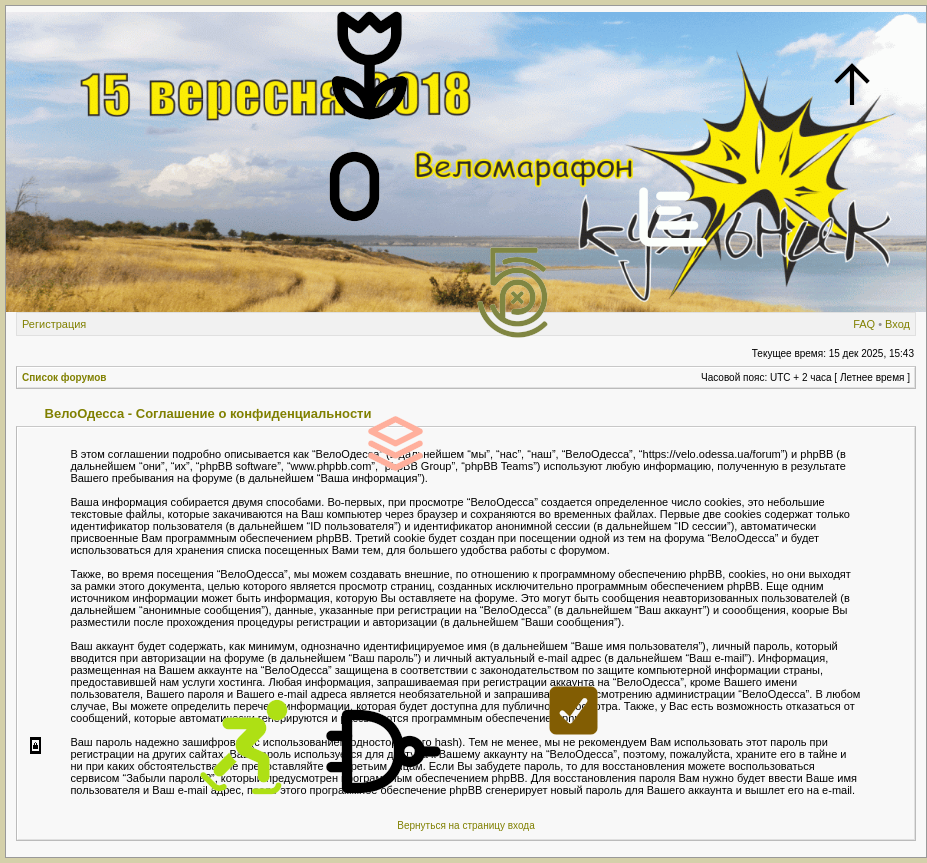 The height and width of the screenshot is (863, 927). Describe the element at coordinates (35, 745) in the screenshot. I see `lock screen in portrait orientation` at that location.